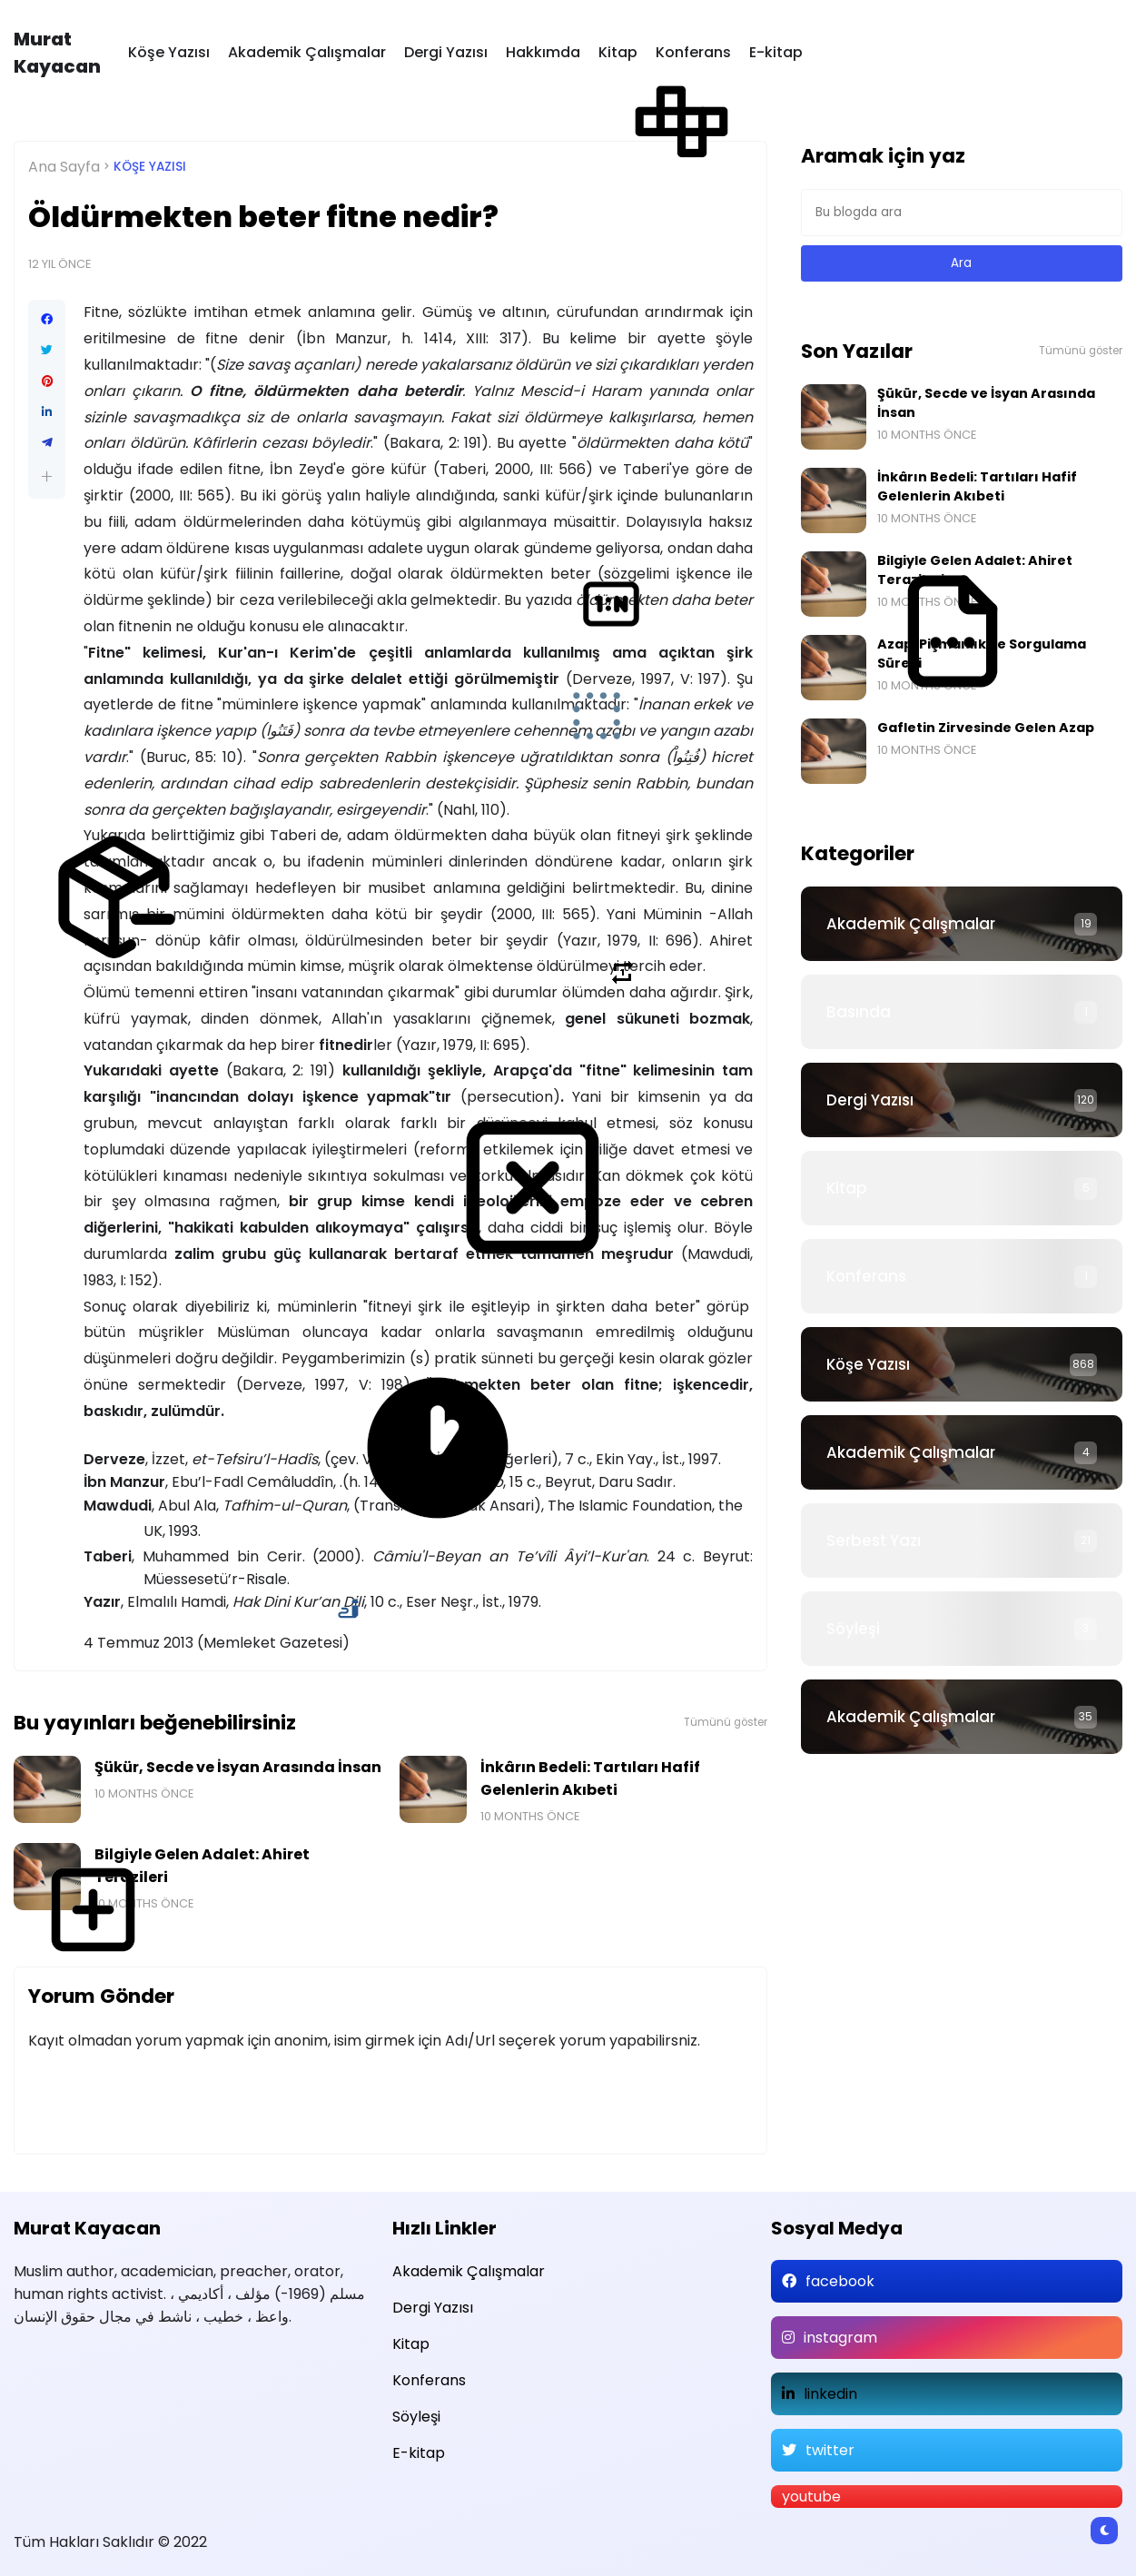 The image size is (1136, 2576). What do you see at coordinates (953, 631) in the screenshot?
I see `view file details or more options` at bounding box center [953, 631].